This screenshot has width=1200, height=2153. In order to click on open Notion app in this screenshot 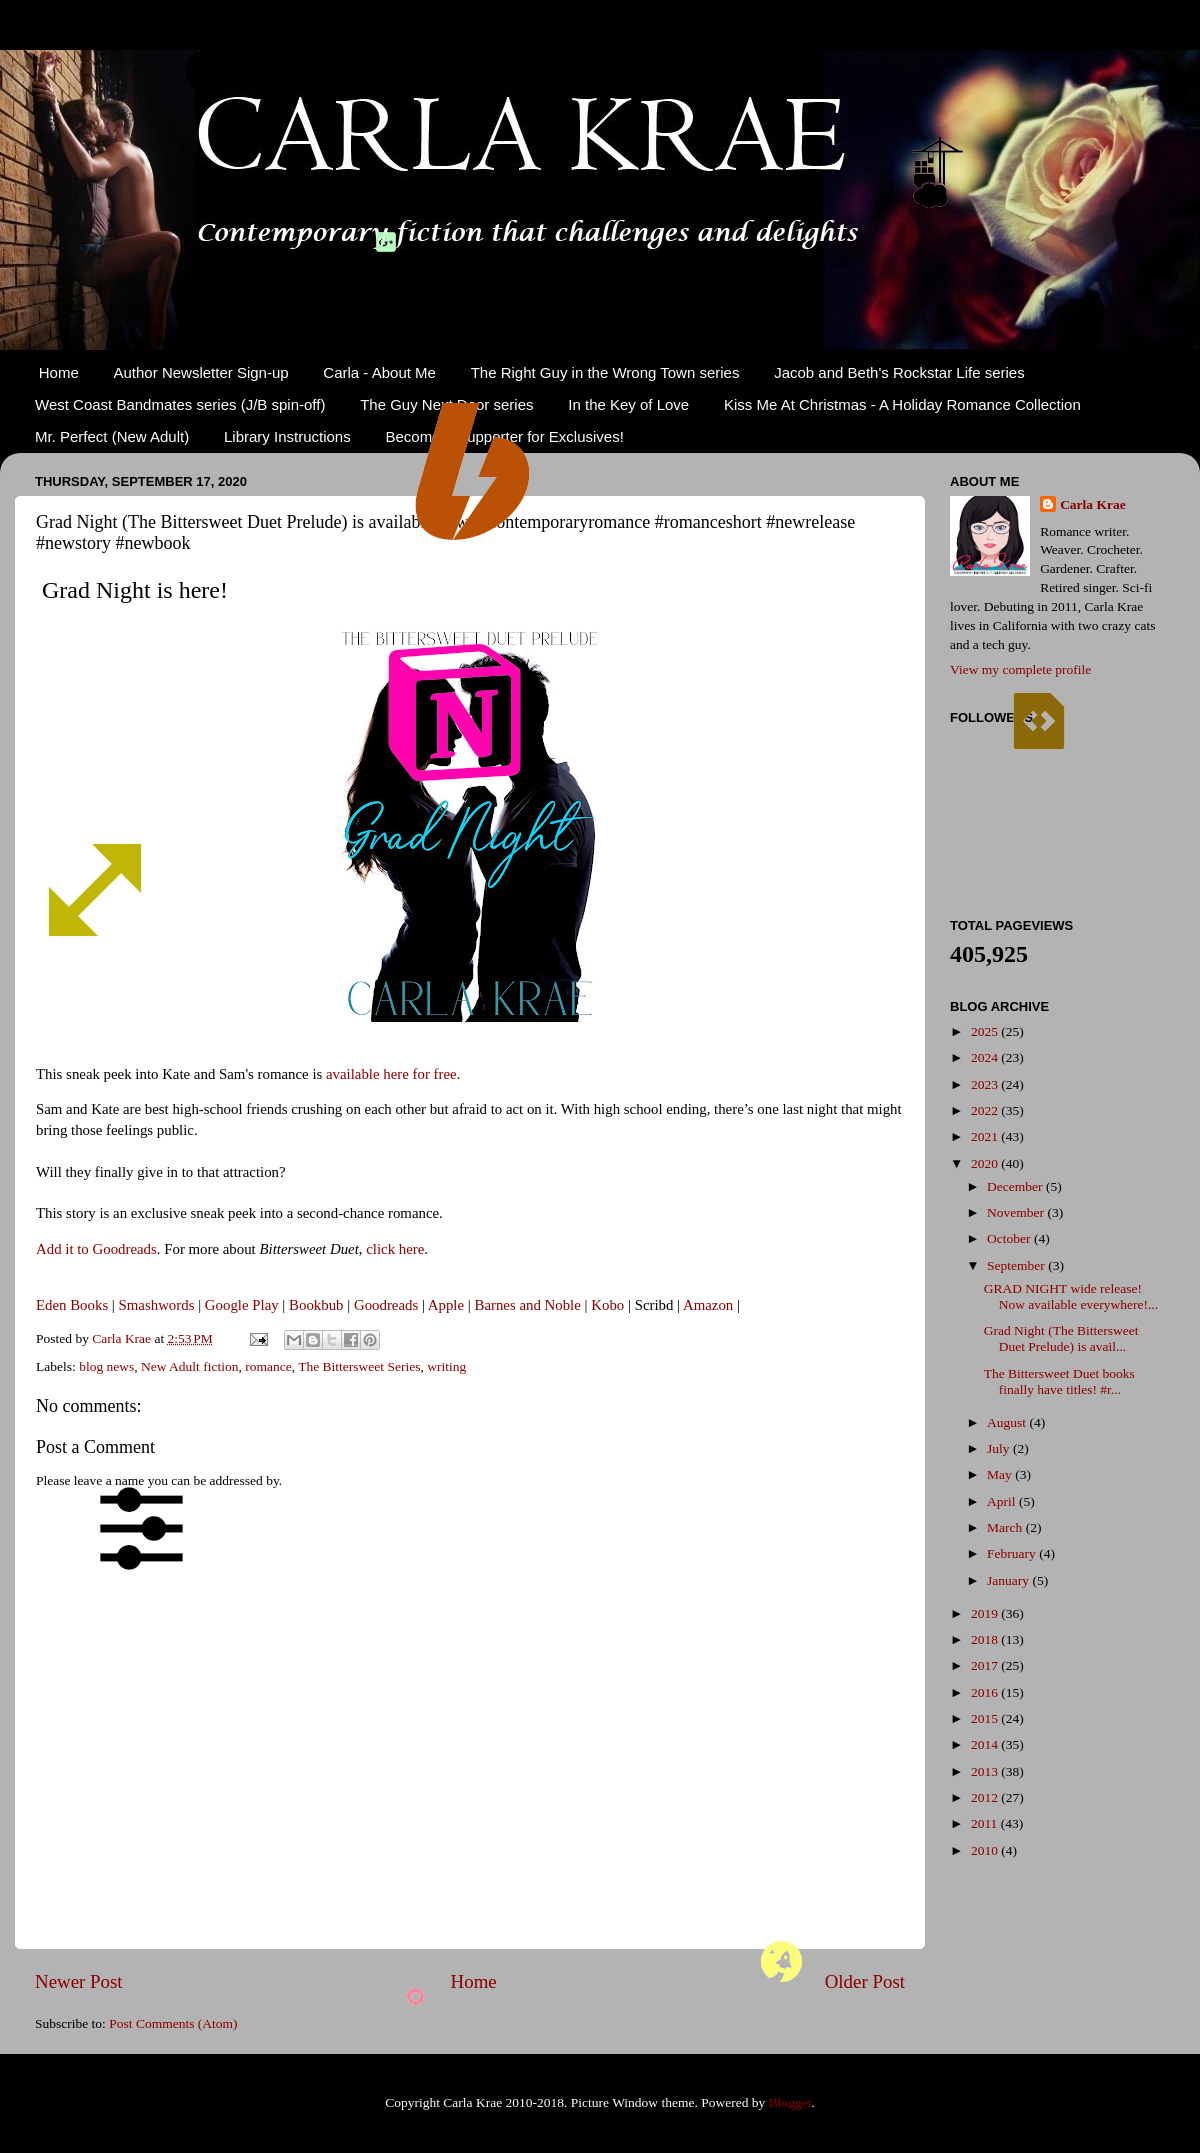, I will do `click(454, 712)`.